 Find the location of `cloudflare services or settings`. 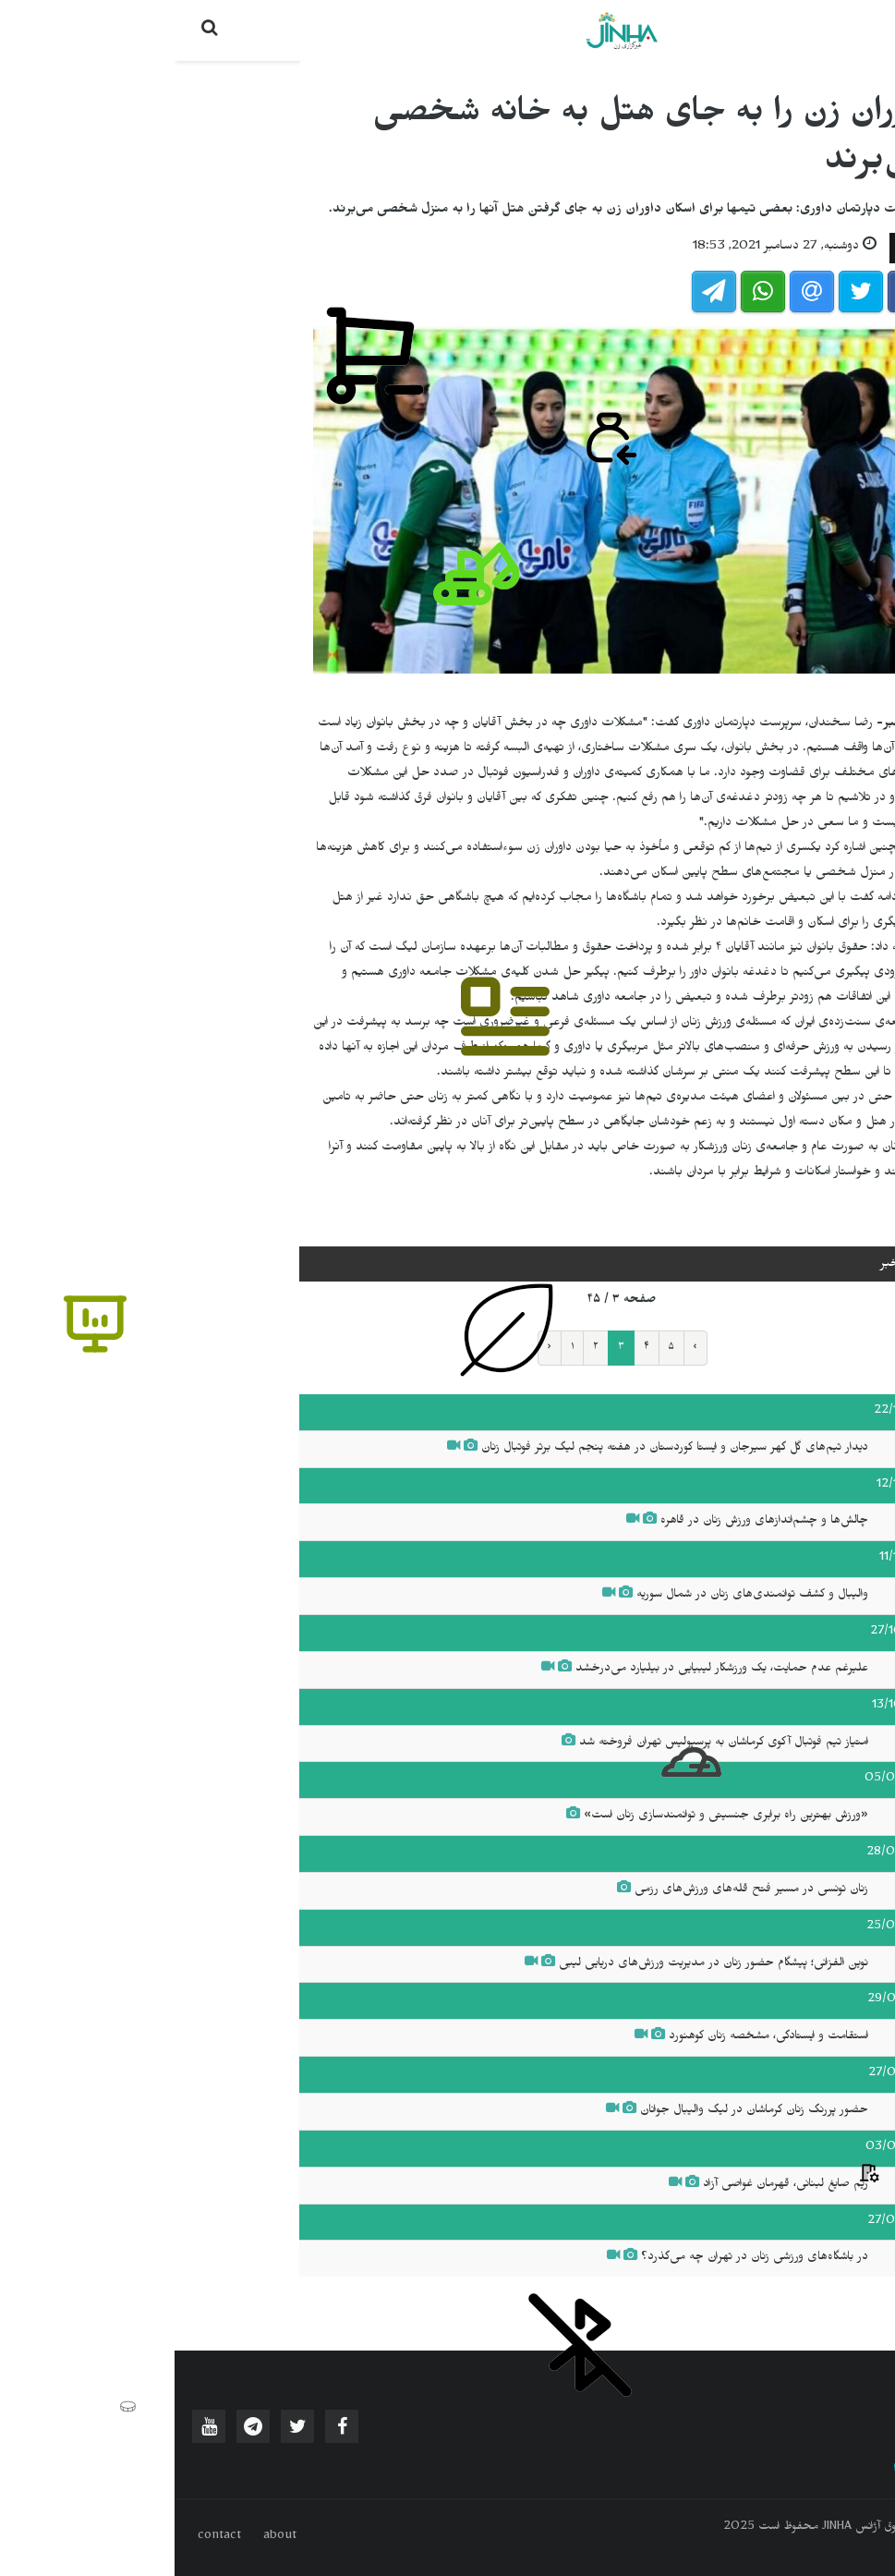

cloudflare services or settings is located at coordinates (691, 1763).